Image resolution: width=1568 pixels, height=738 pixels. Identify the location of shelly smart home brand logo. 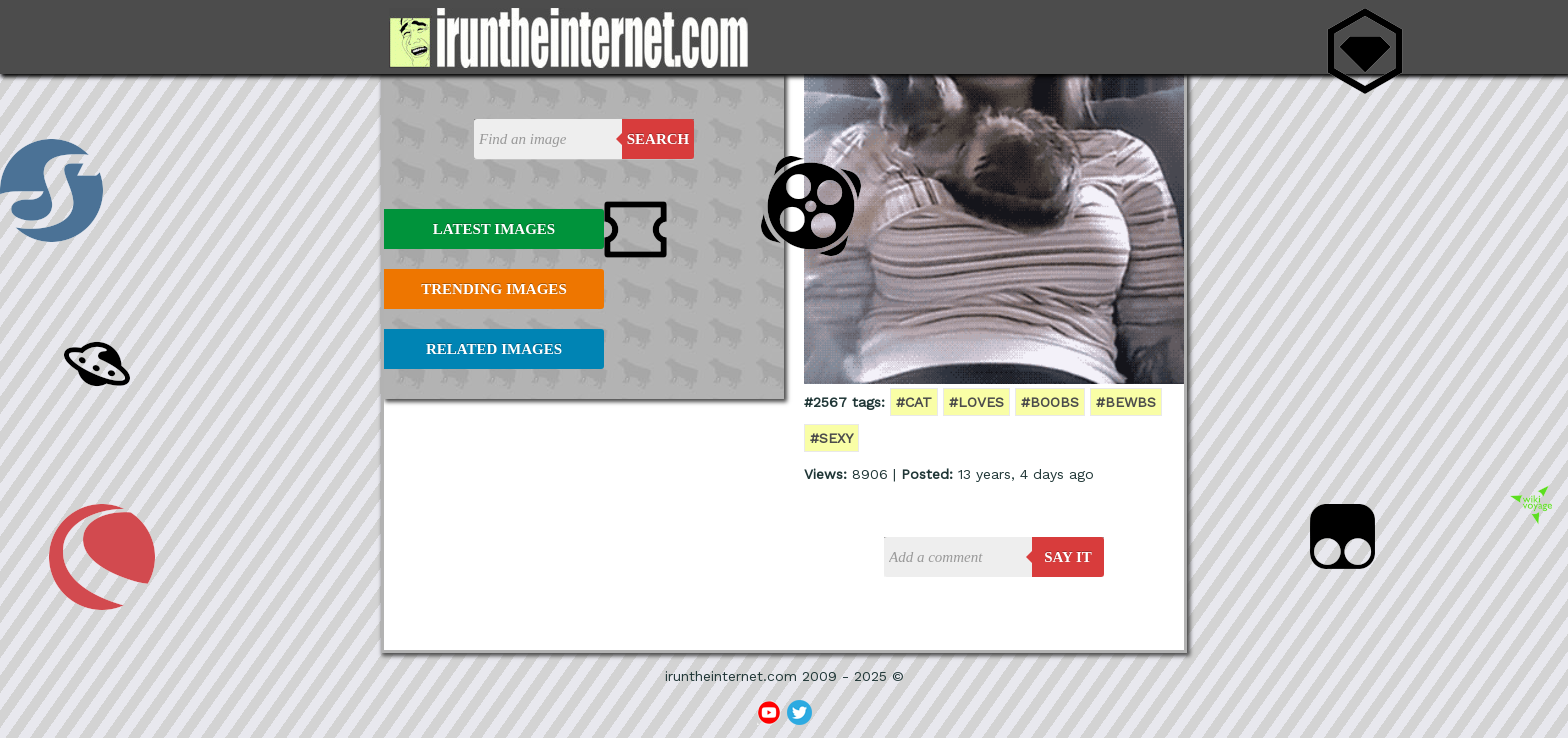
(51, 190).